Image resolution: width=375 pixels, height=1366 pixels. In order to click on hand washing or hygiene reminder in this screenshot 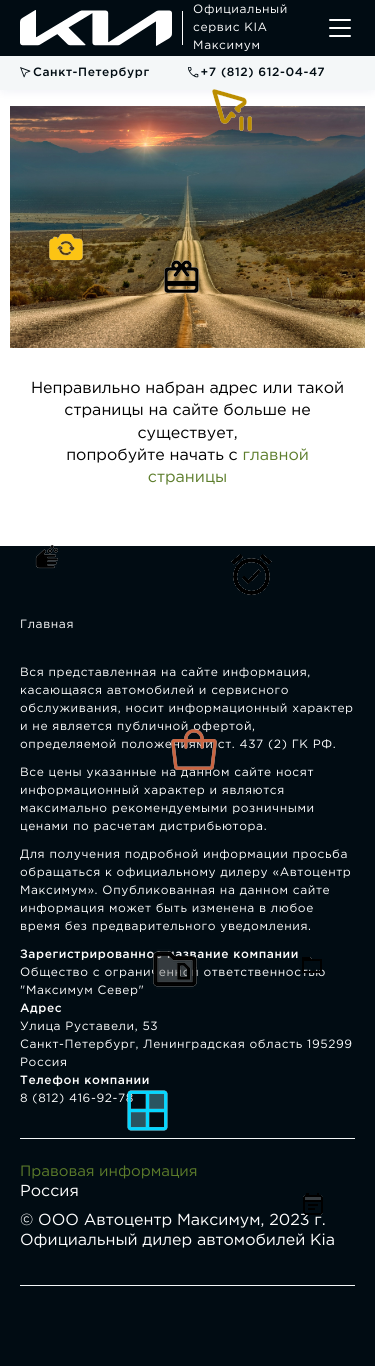, I will do `click(47, 556)`.